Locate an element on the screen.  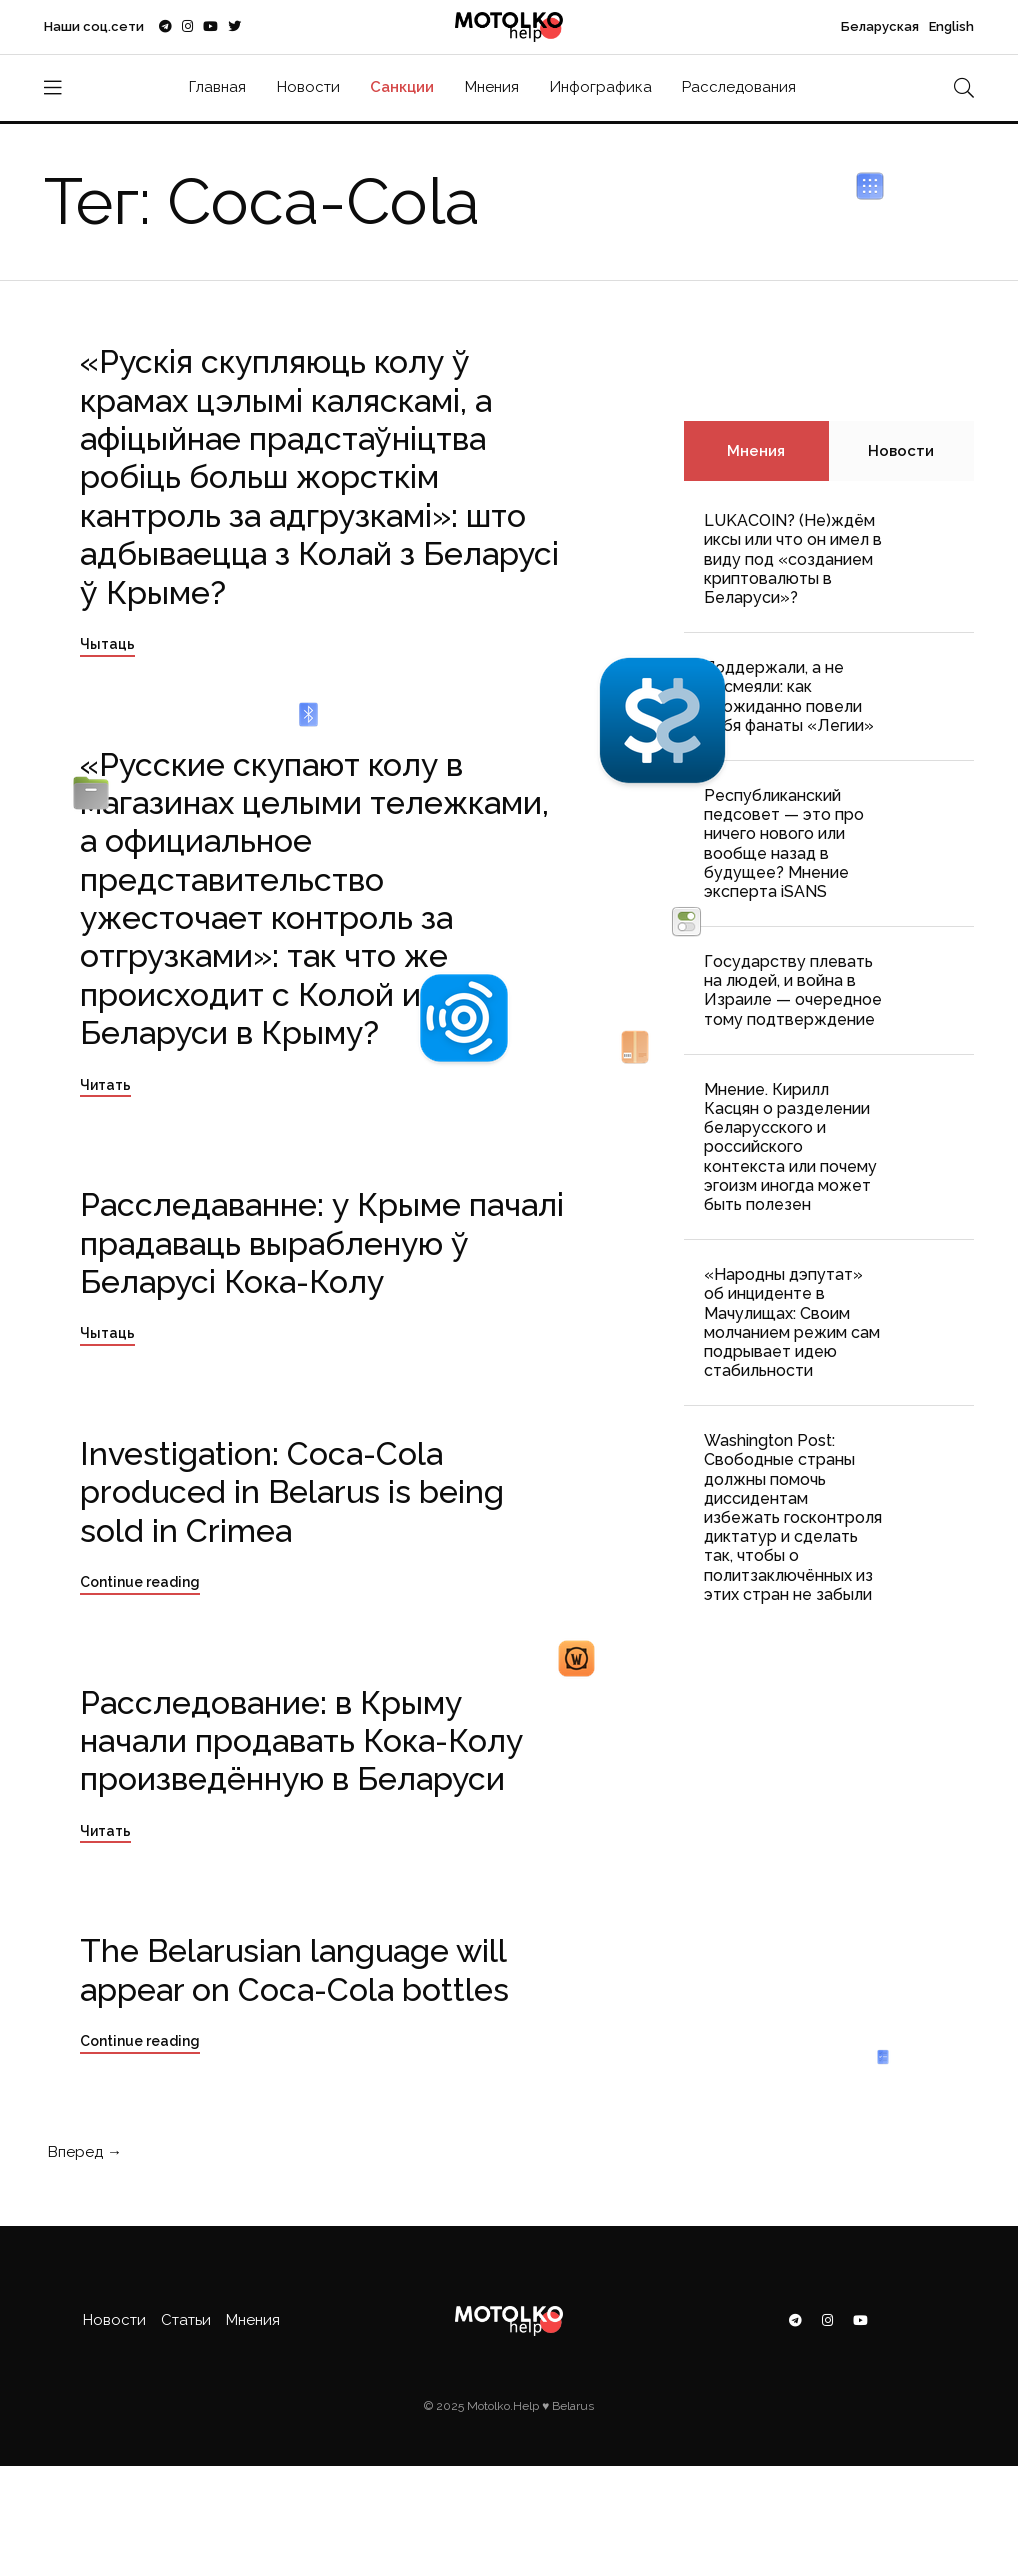
view other applications is located at coordinates (870, 186).